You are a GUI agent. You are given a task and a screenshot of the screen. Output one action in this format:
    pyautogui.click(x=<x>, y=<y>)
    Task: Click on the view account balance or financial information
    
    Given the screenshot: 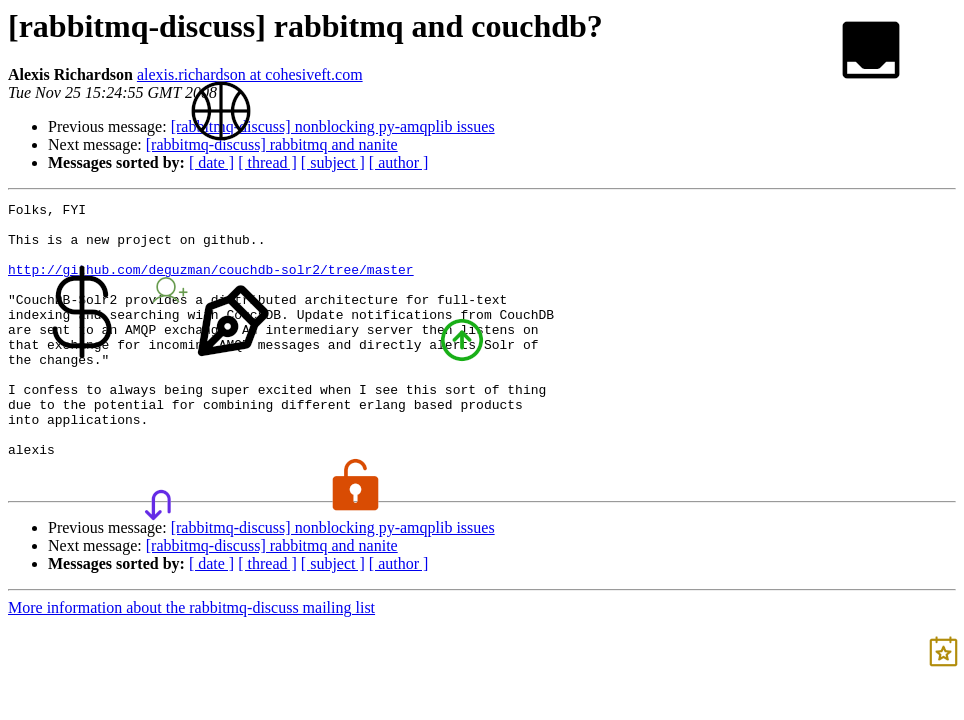 What is the action you would take?
    pyautogui.click(x=82, y=312)
    